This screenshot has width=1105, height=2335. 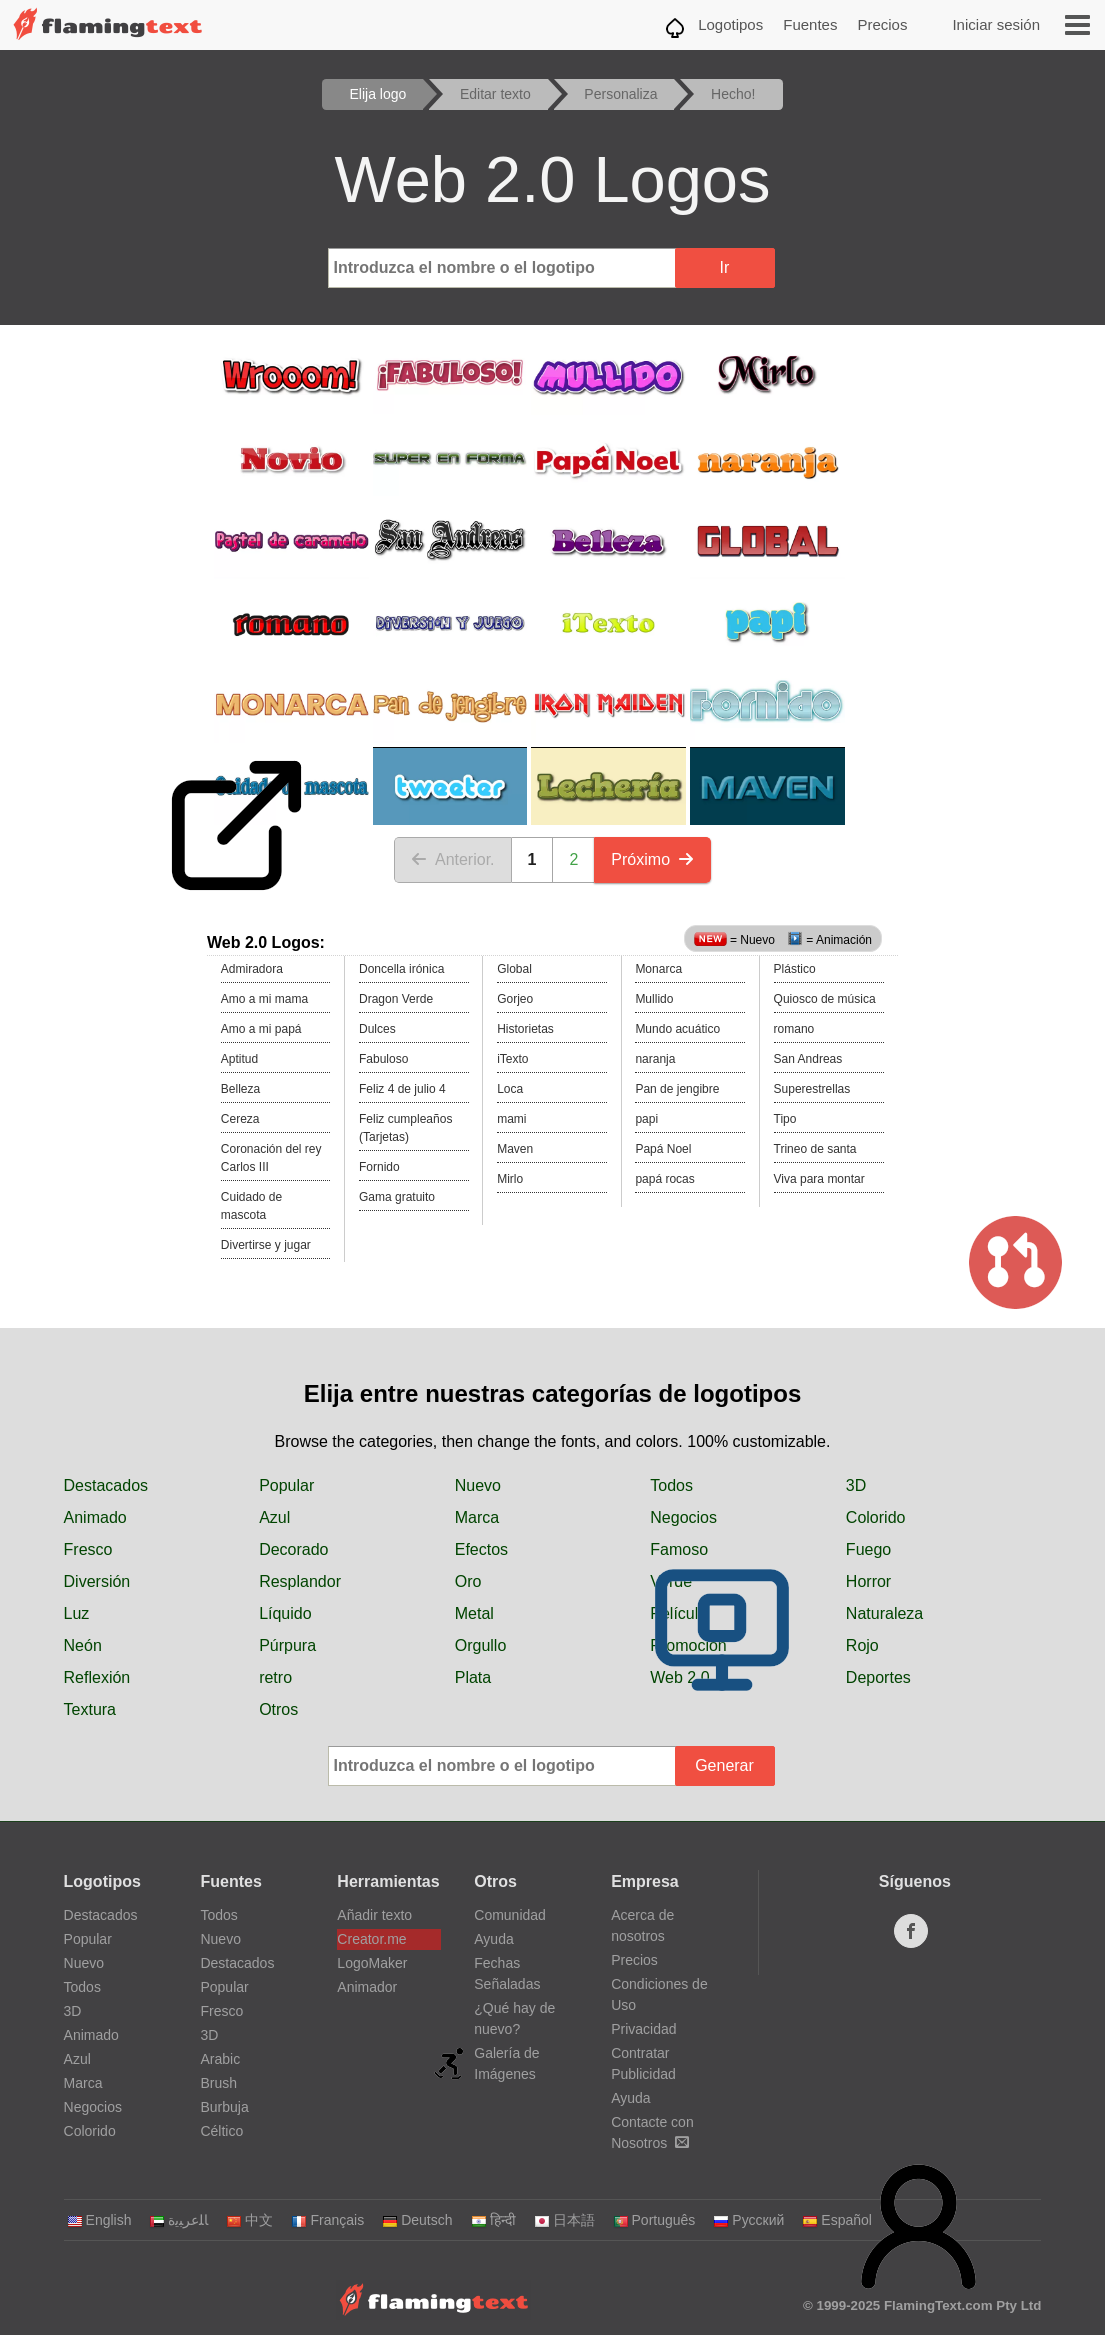 What do you see at coordinates (236, 825) in the screenshot?
I see `open link in a new tab or window` at bounding box center [236, 825].